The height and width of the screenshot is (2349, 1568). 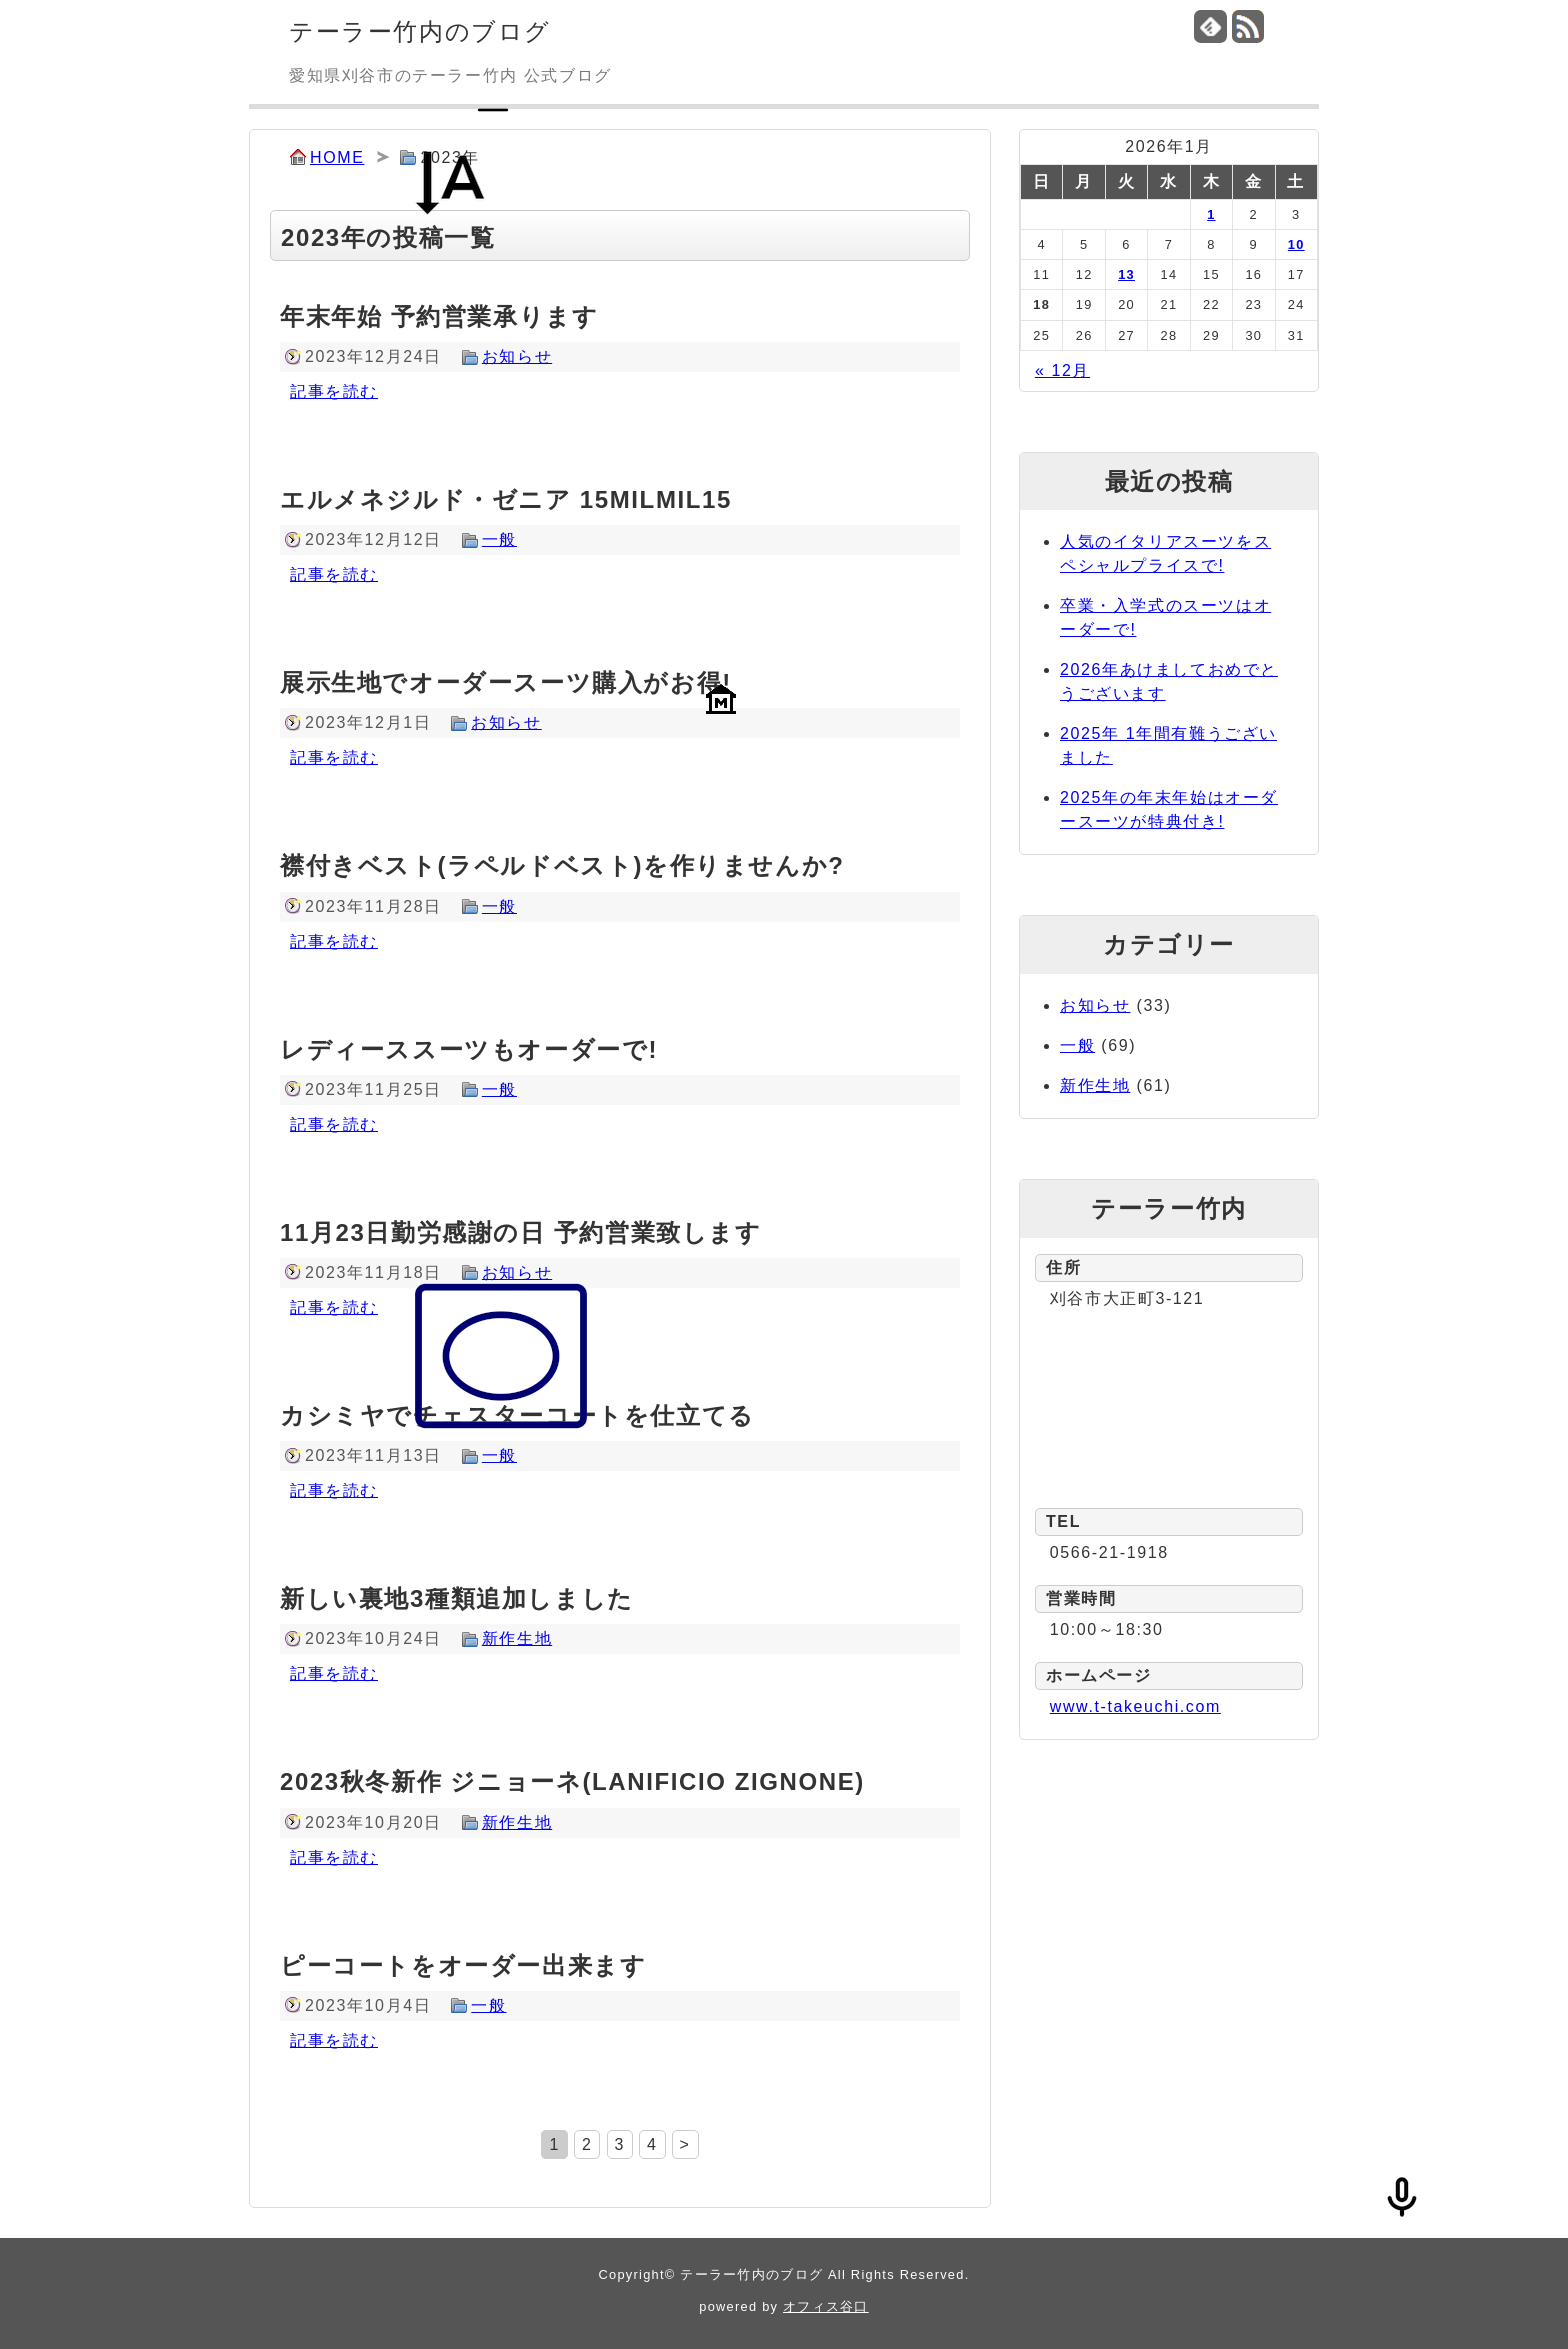 I want to click on apply vignette effect to photo, so click(x=501, y=1356).